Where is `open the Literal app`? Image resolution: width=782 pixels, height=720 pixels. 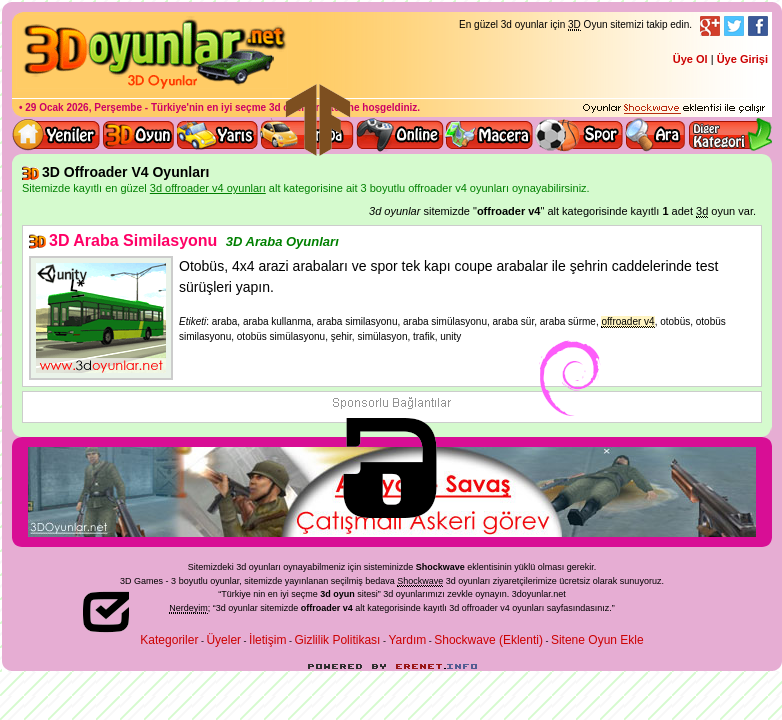
open the Literal app is located at coordinates (77, 288).